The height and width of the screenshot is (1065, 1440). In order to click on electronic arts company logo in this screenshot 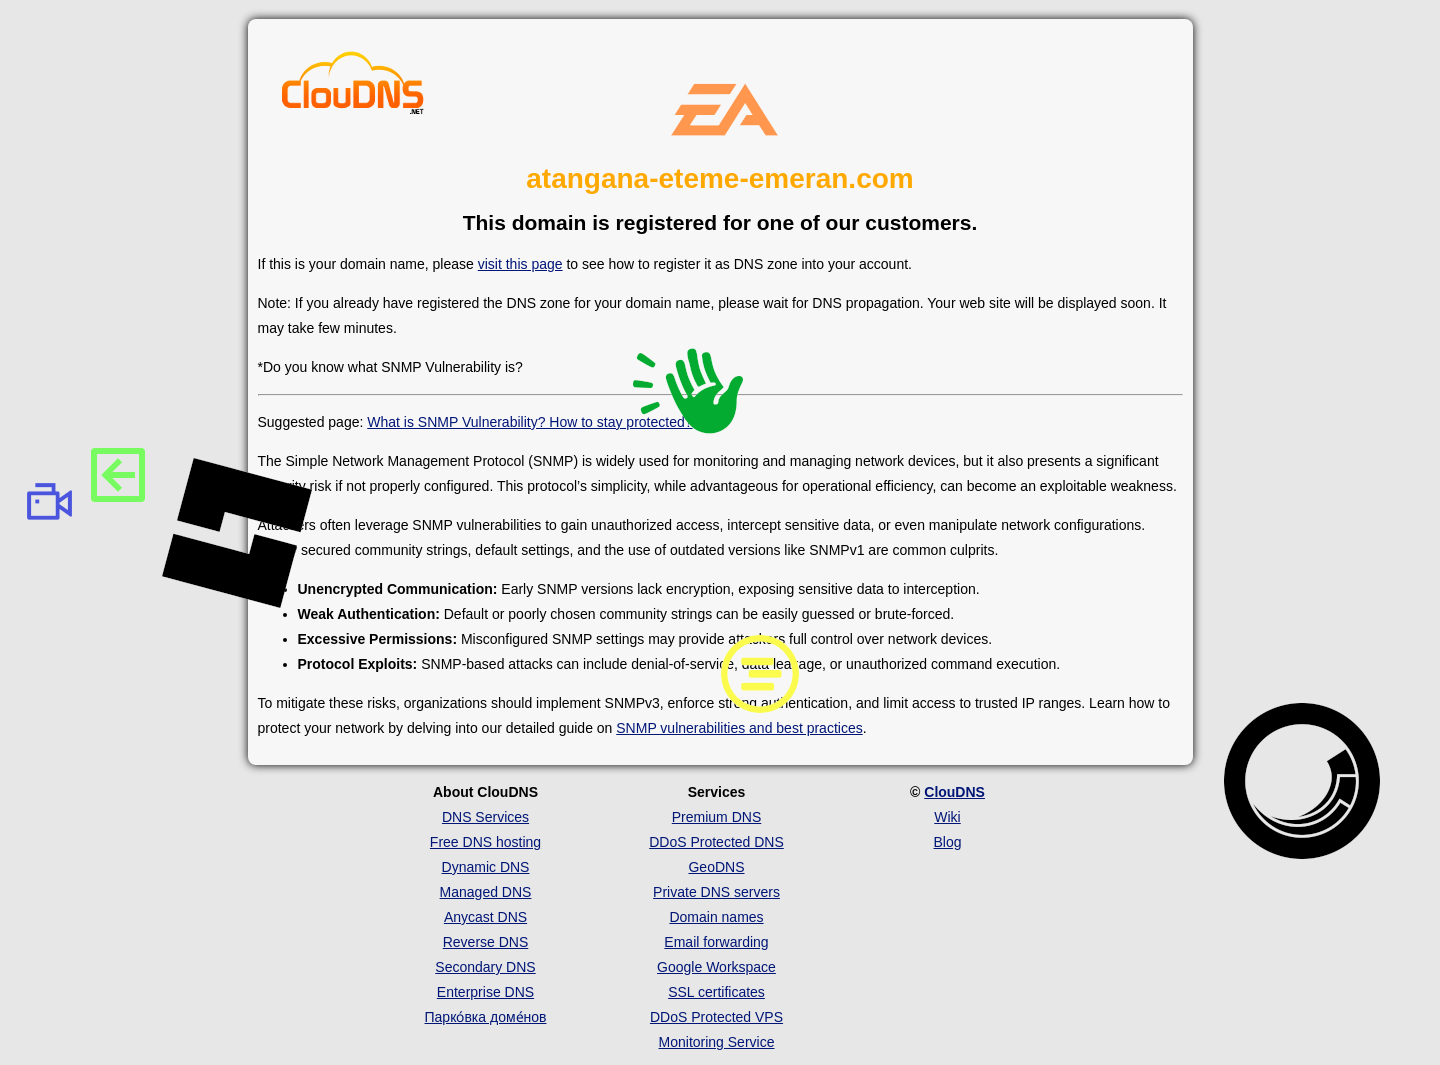, I will do `click(724, 109)`.